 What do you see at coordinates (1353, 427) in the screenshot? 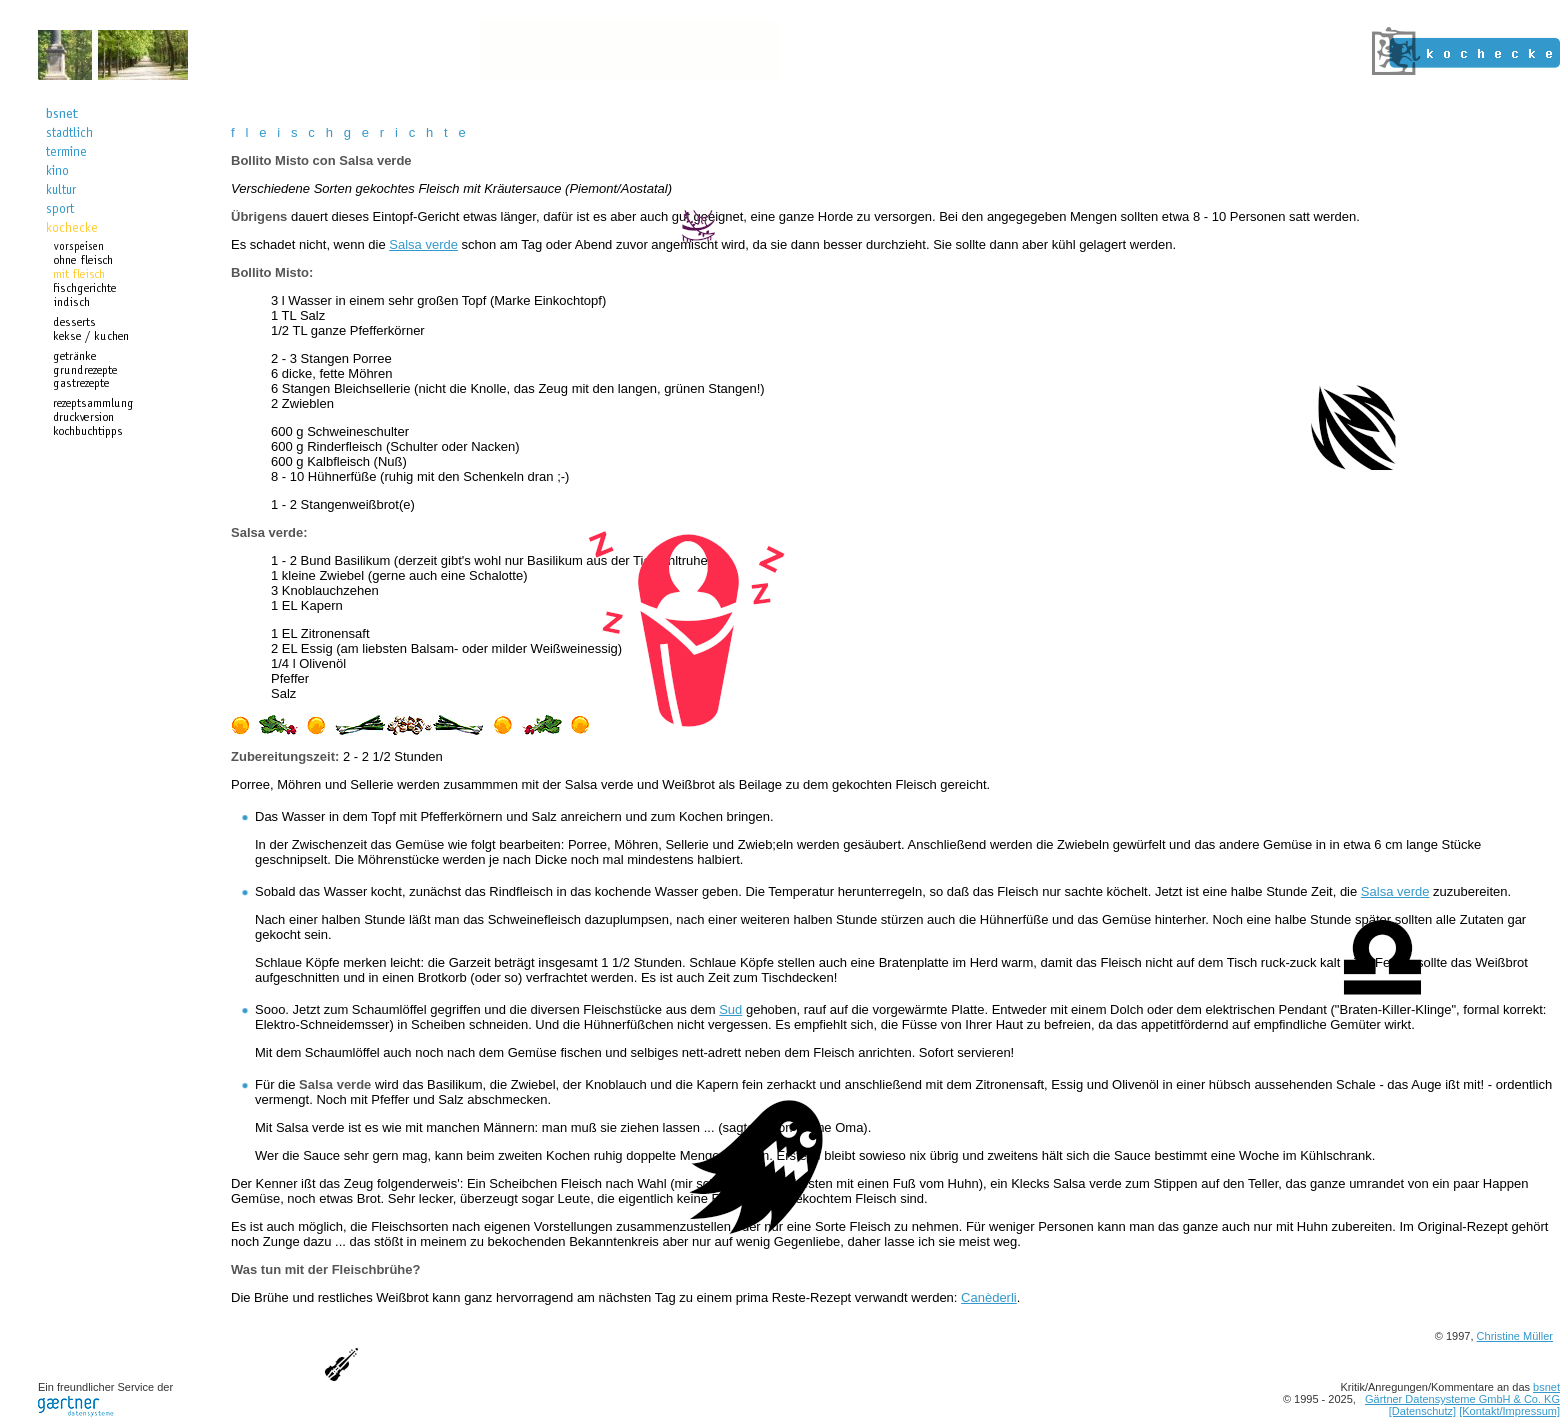
I see `indicates wind or air movement effect` at bounding box center [1353, 427].